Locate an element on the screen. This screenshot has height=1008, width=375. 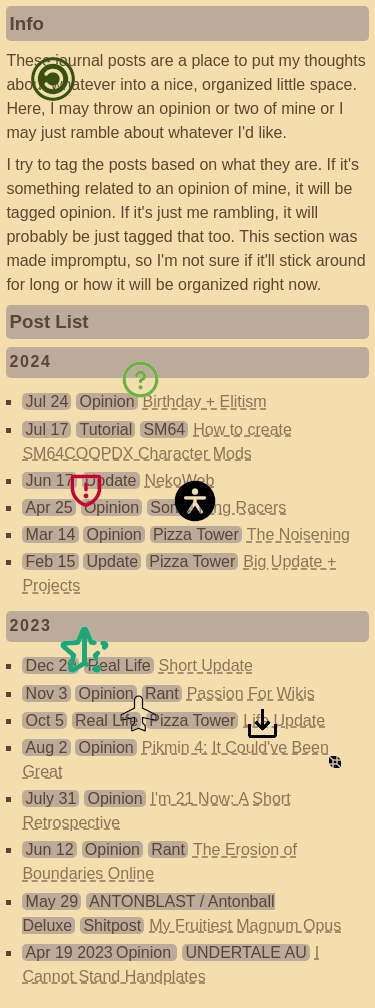
enable airplane mode is located at coordinates (138, 713).